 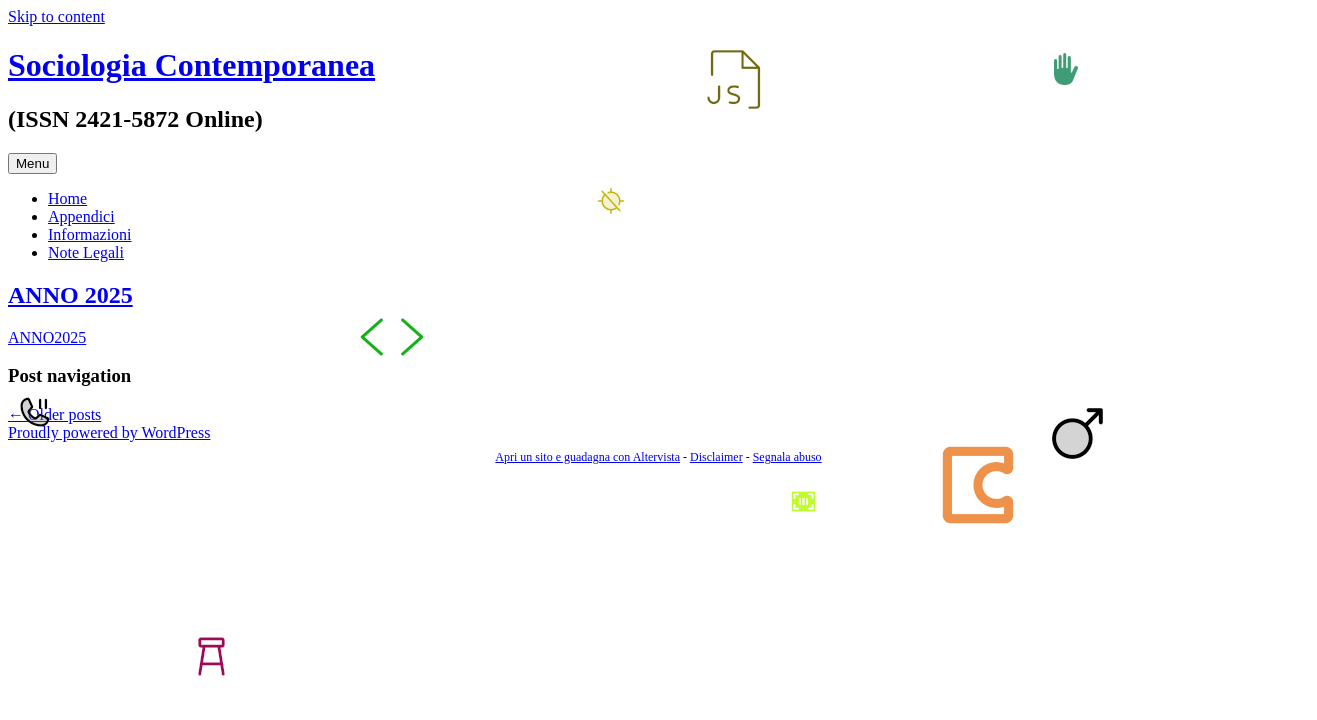 What do you see at coordinates (803, 501) in the screenshot?
I see `scan a barcode` at bounding box center [803, 501].